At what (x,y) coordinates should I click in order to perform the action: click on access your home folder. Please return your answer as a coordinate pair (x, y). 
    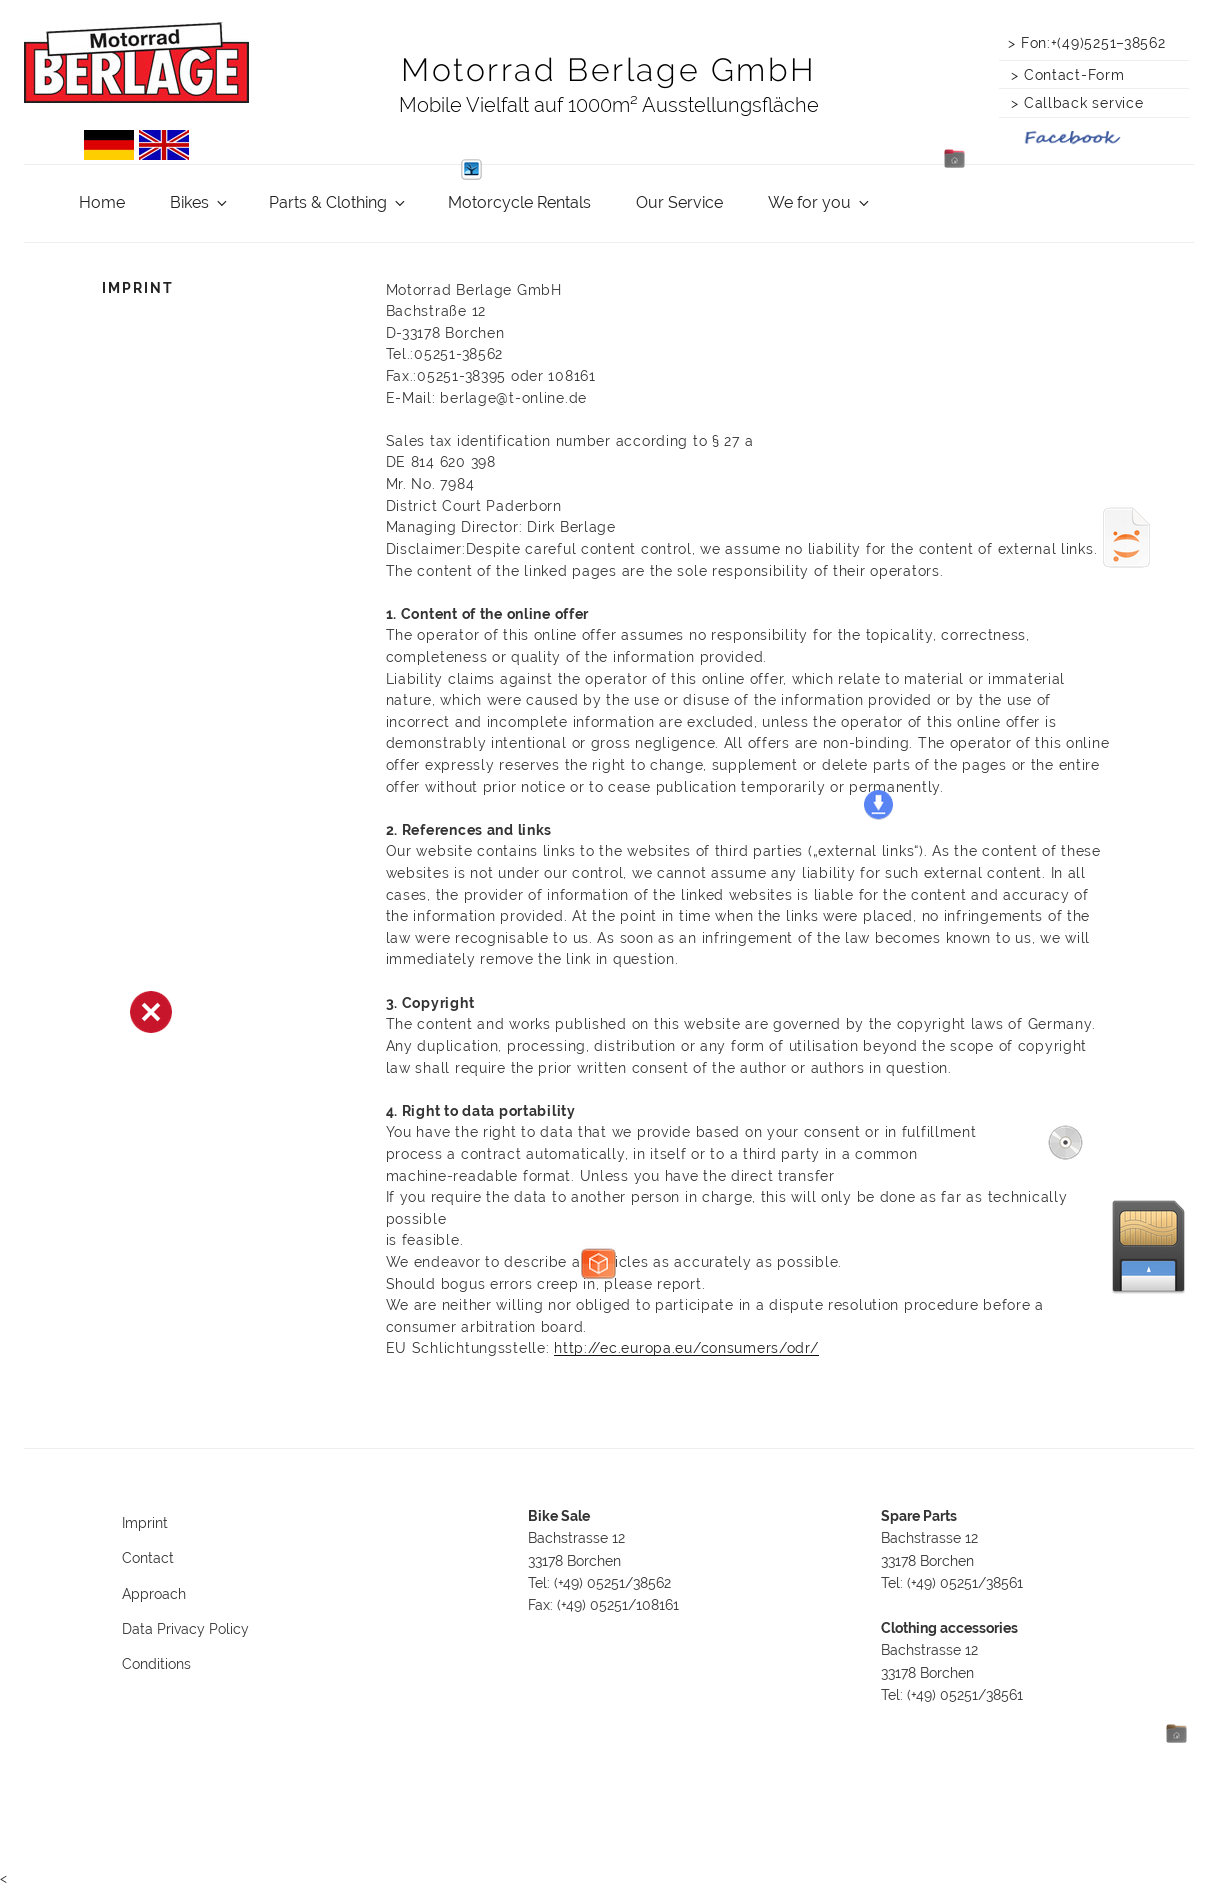
    Looking at the image, I should click on (1176, 1733).